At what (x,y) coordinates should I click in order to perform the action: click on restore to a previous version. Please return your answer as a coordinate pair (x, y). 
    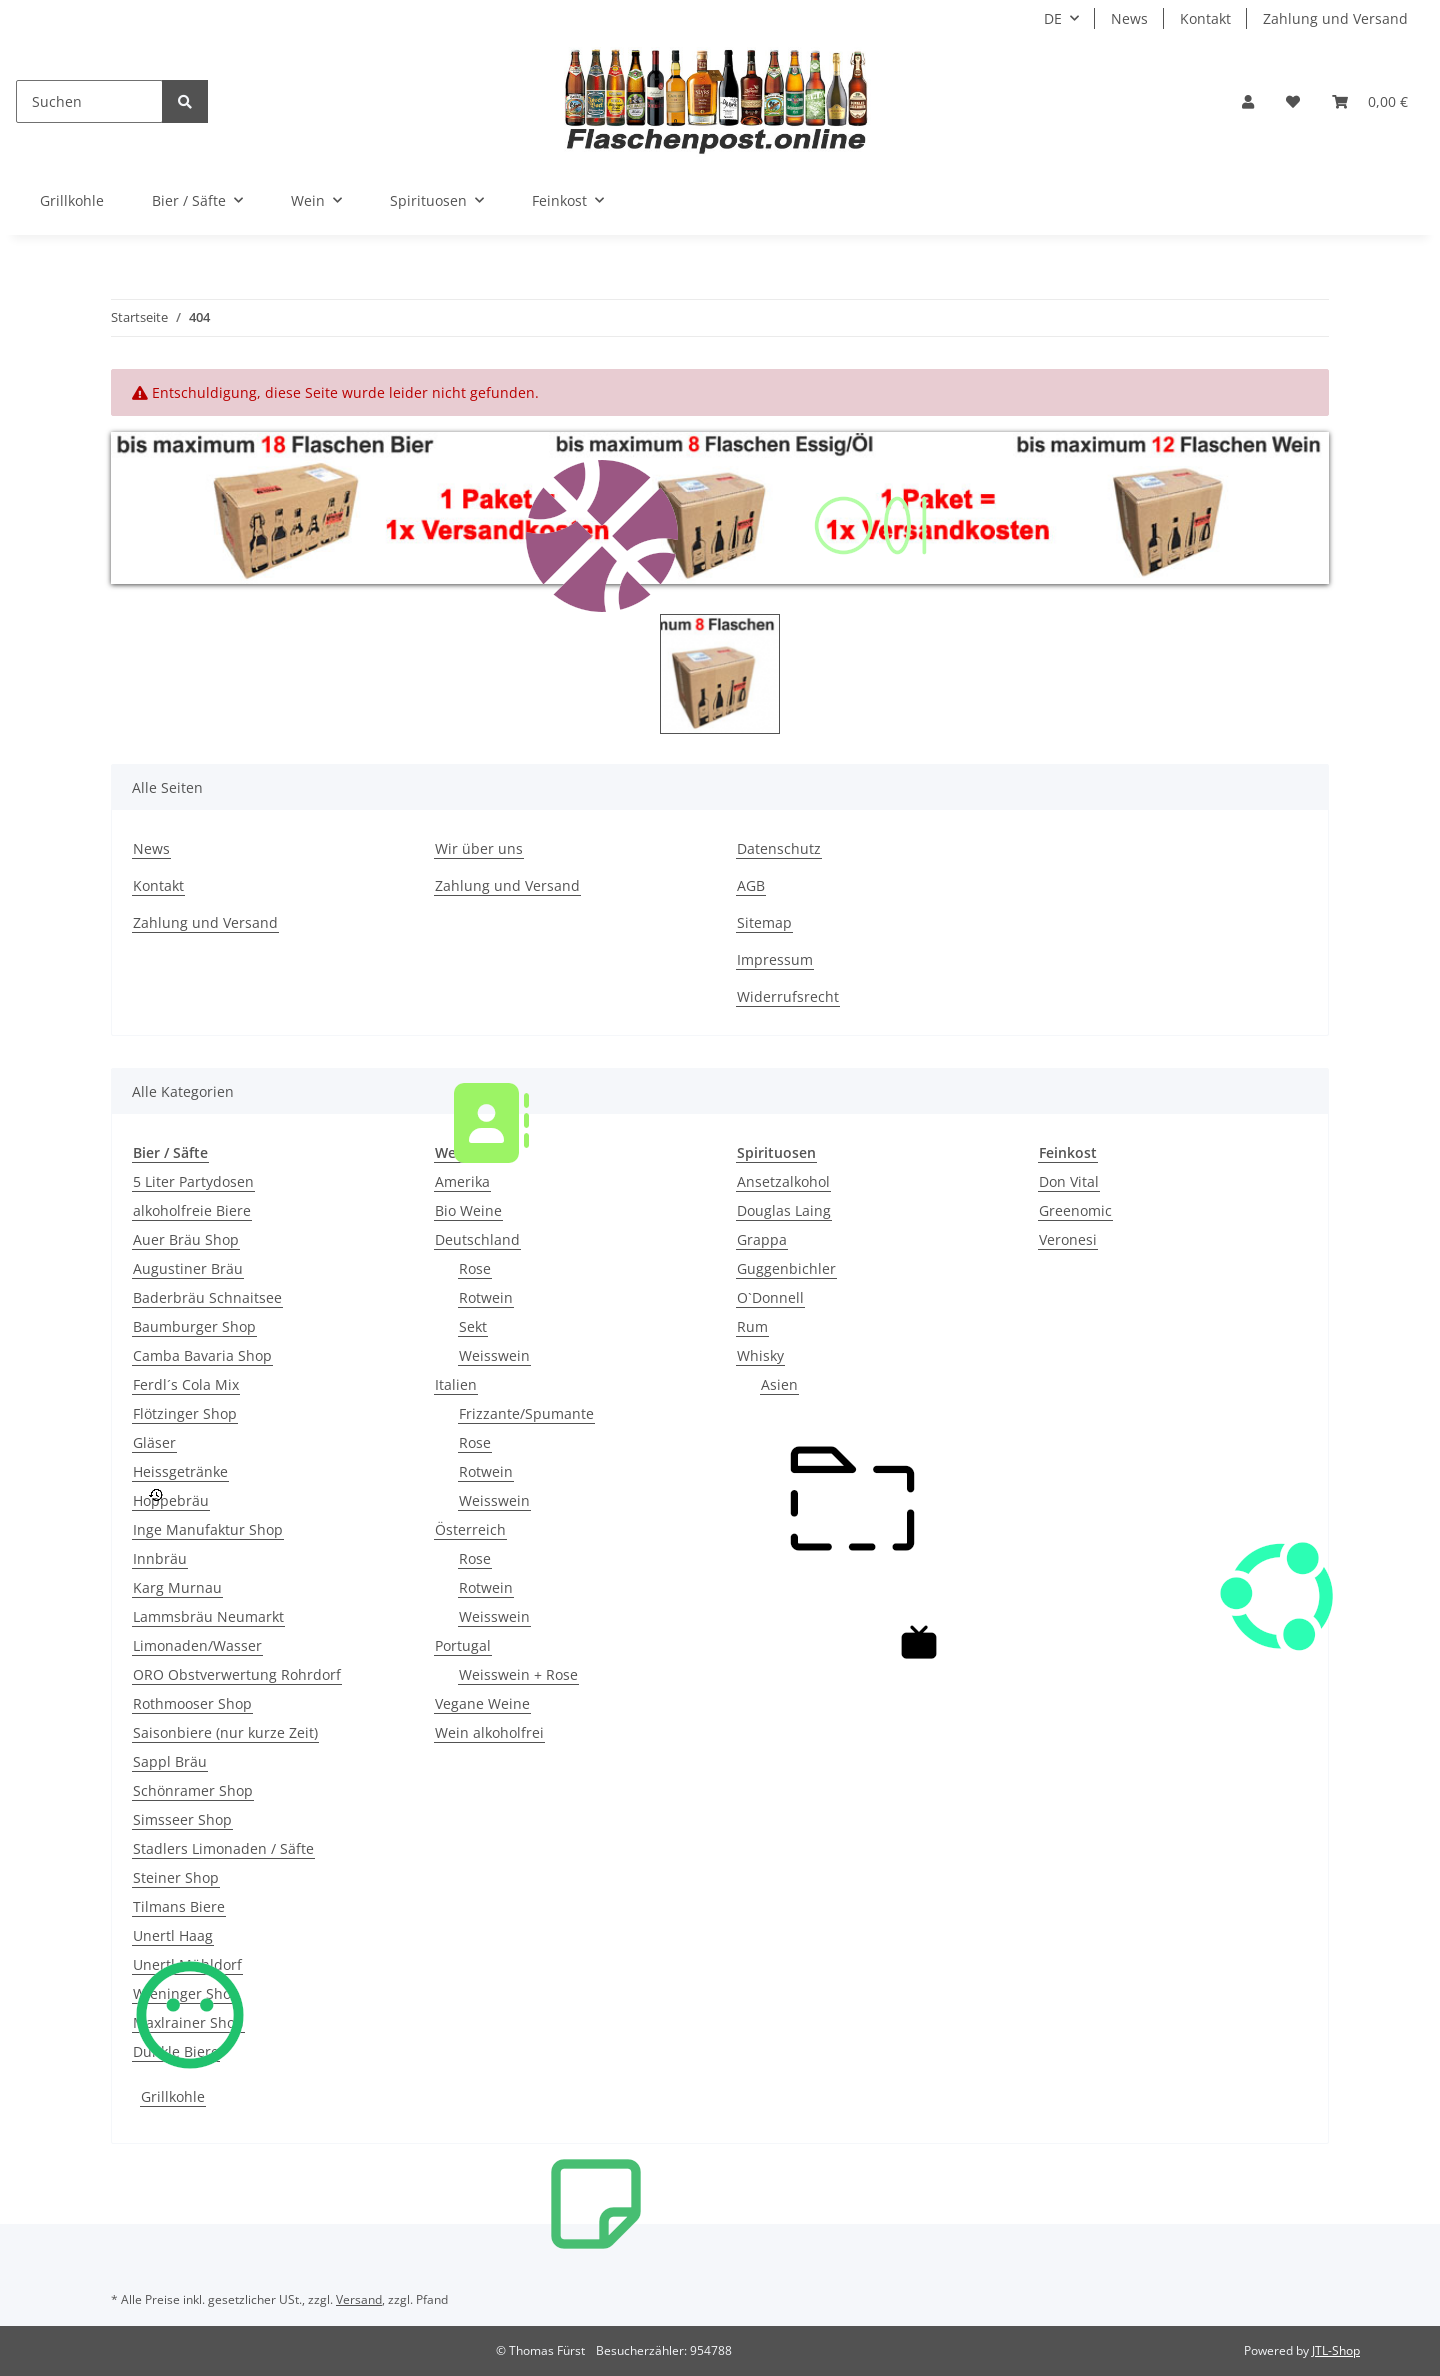
    Looking at the image, I should click on (156, 1495).